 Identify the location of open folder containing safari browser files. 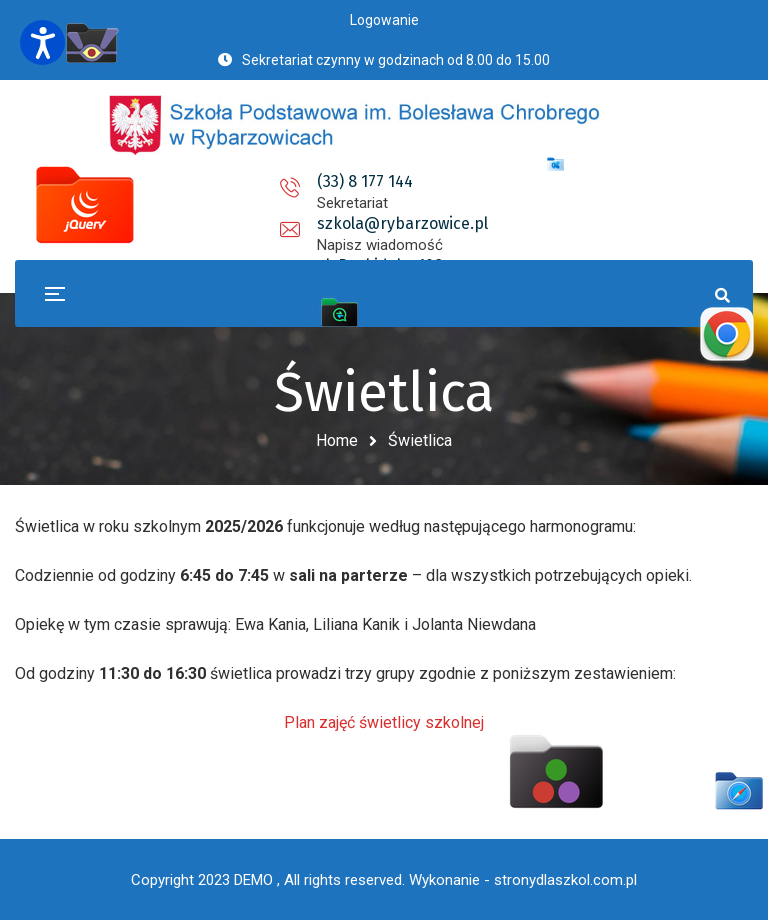
(739, 792).